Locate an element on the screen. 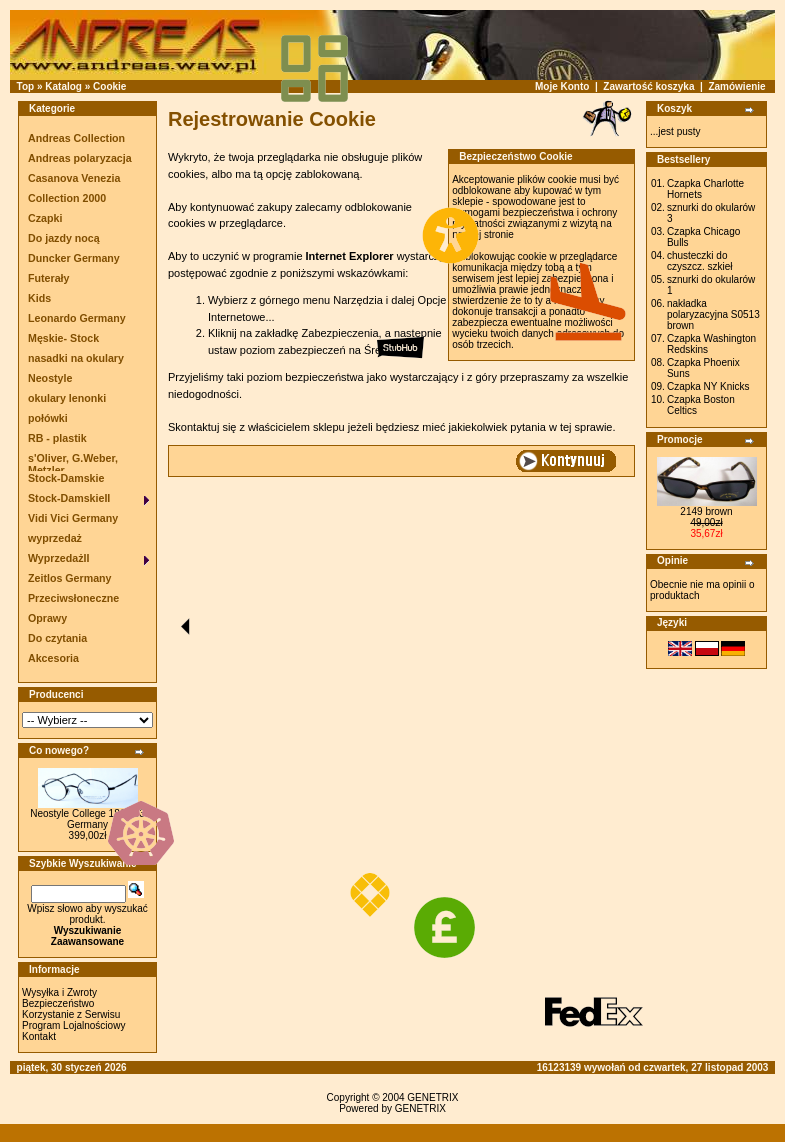  kubernetes container orchestration platform logo is located at coordinates (141, 833).